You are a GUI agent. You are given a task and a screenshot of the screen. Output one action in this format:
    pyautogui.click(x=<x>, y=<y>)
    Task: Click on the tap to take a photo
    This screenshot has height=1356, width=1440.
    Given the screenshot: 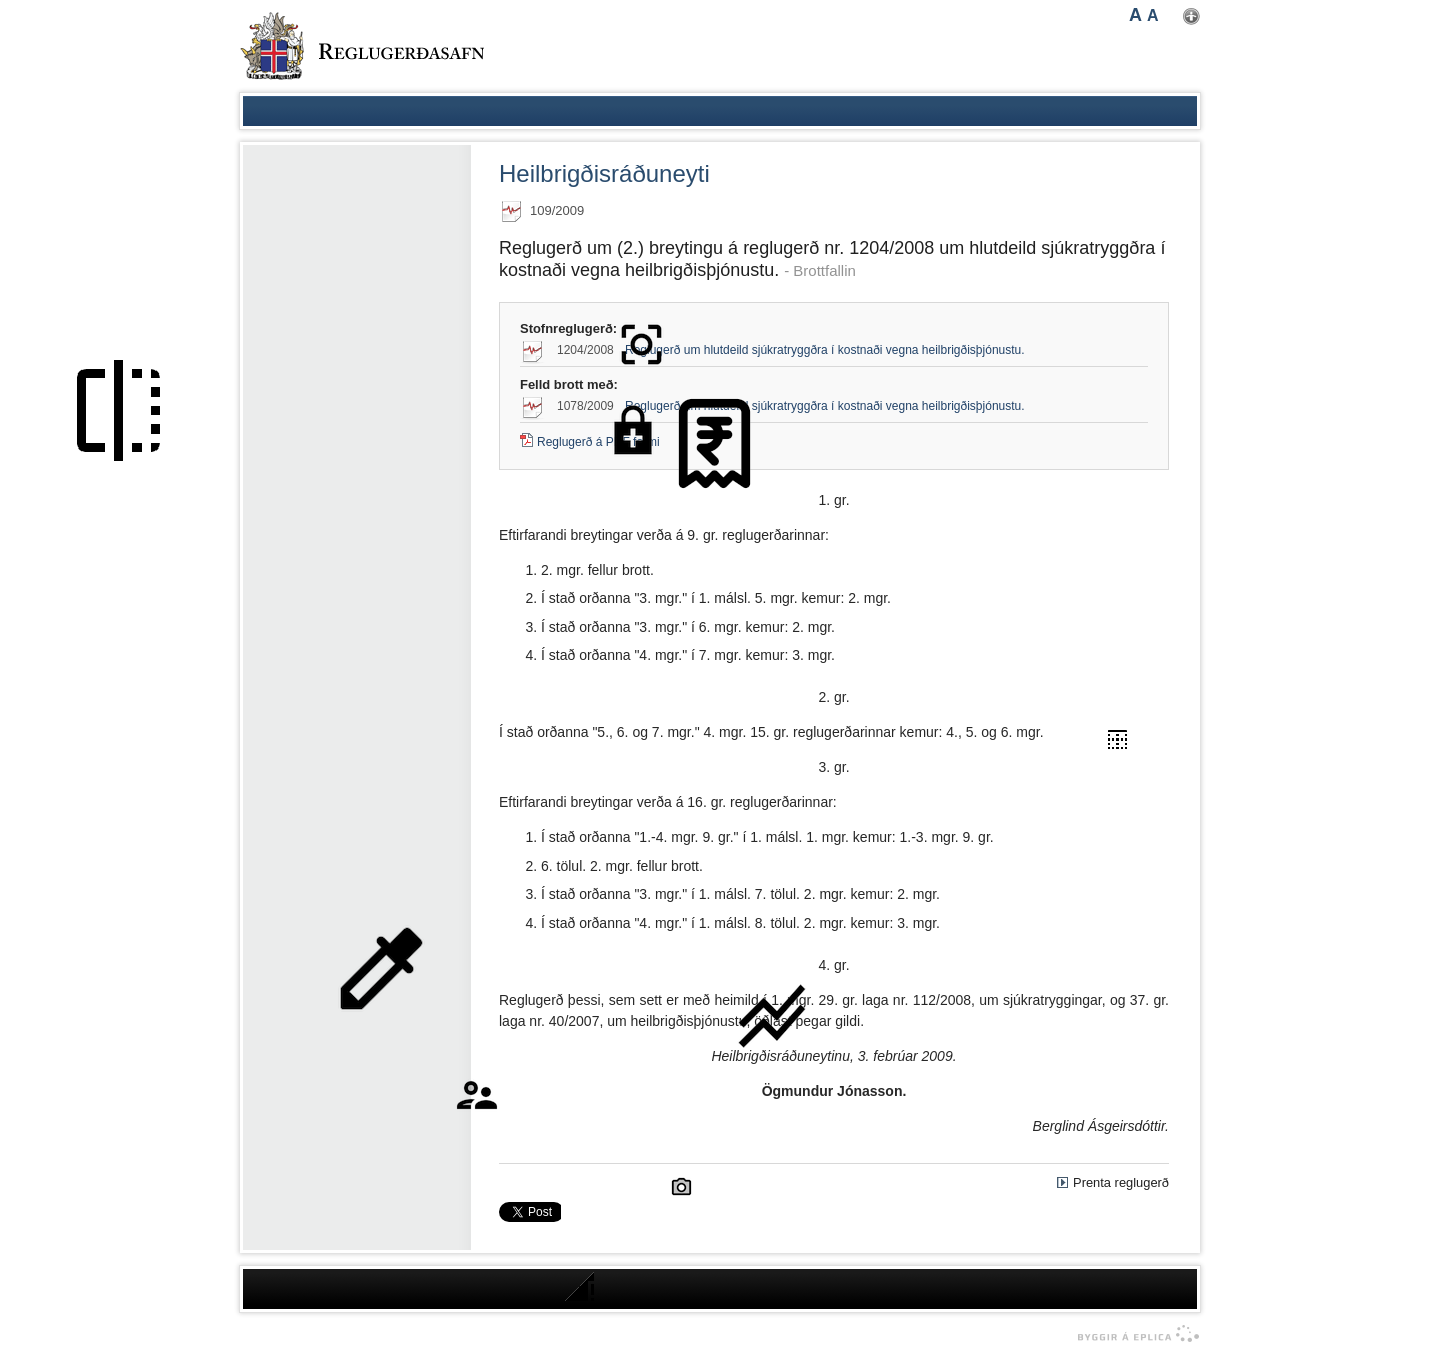 What is the action you would take?
    pyautogui.click(x=681, y=1187)
    